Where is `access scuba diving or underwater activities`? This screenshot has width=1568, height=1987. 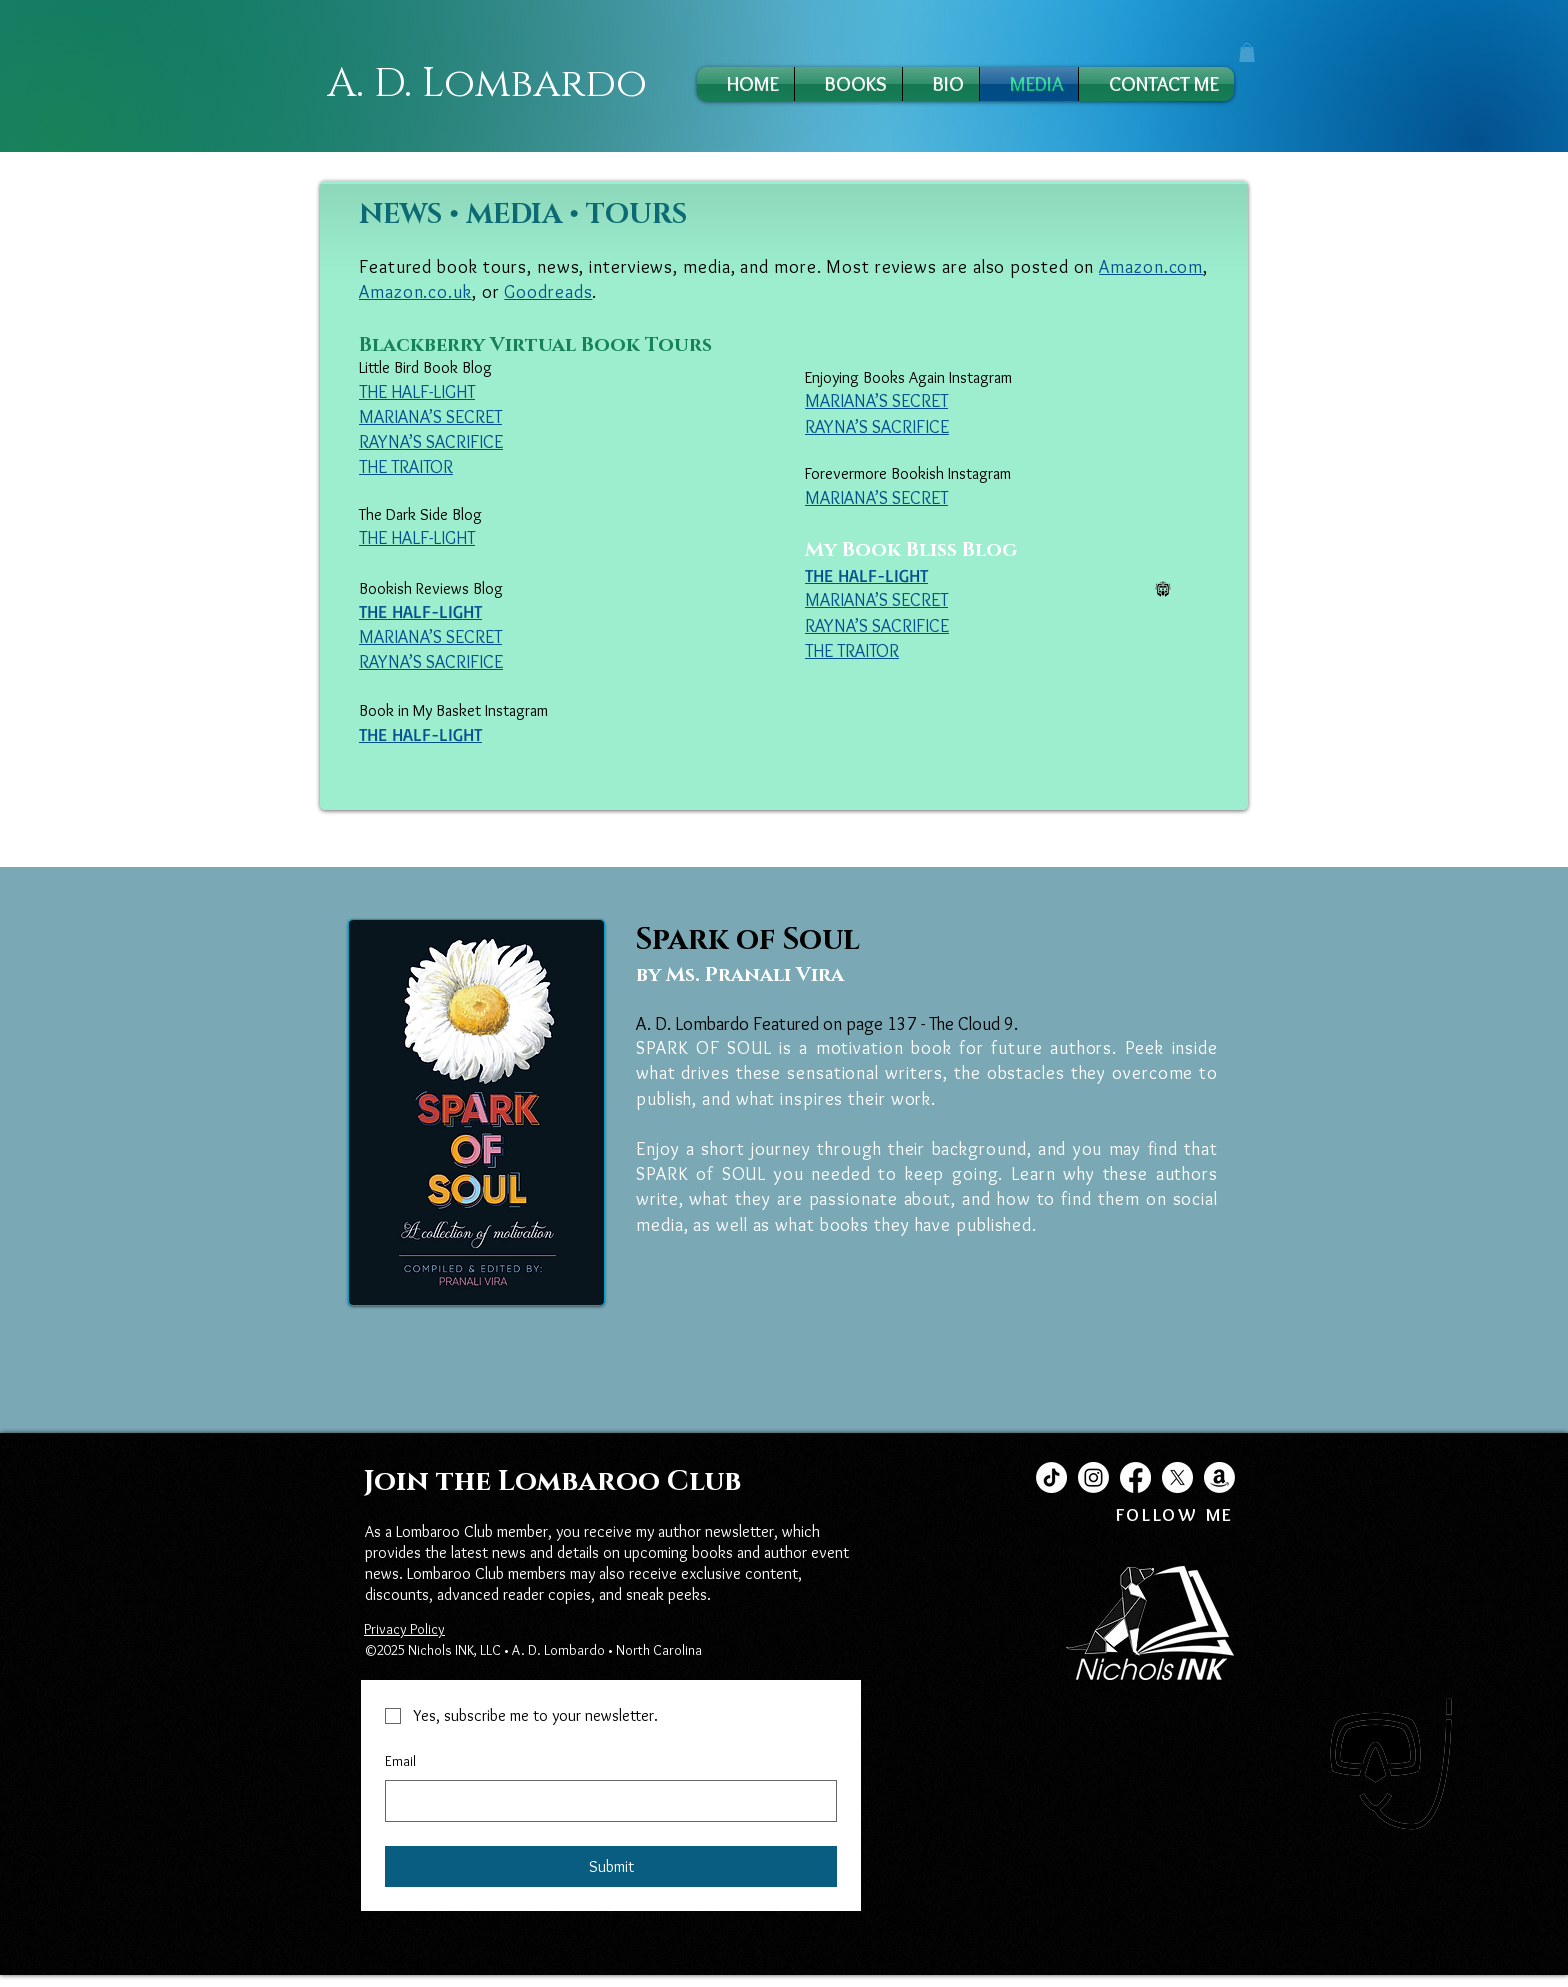 access scuba diving or underwater activities is located at coordinates (1391, 1764).